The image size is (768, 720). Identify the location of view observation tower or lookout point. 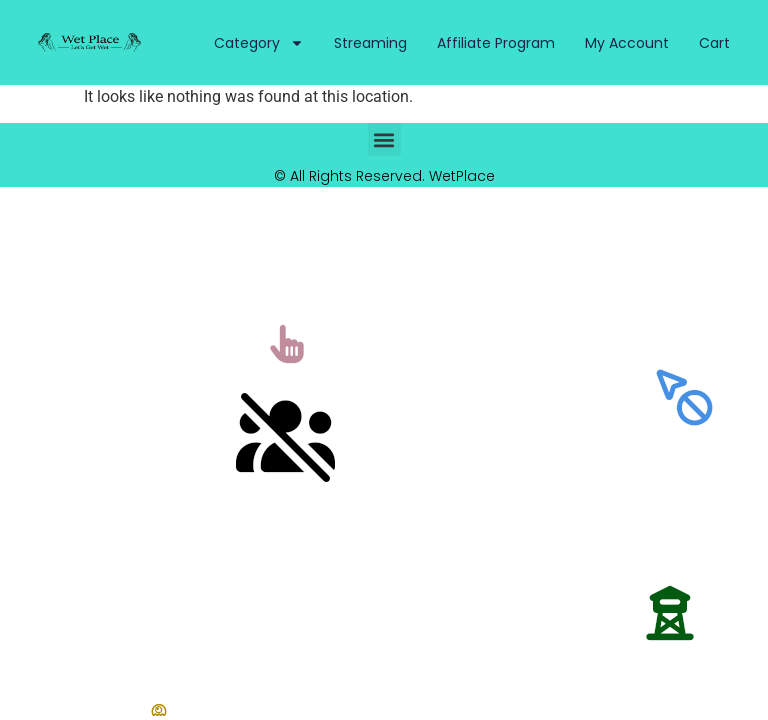
(670, 613).